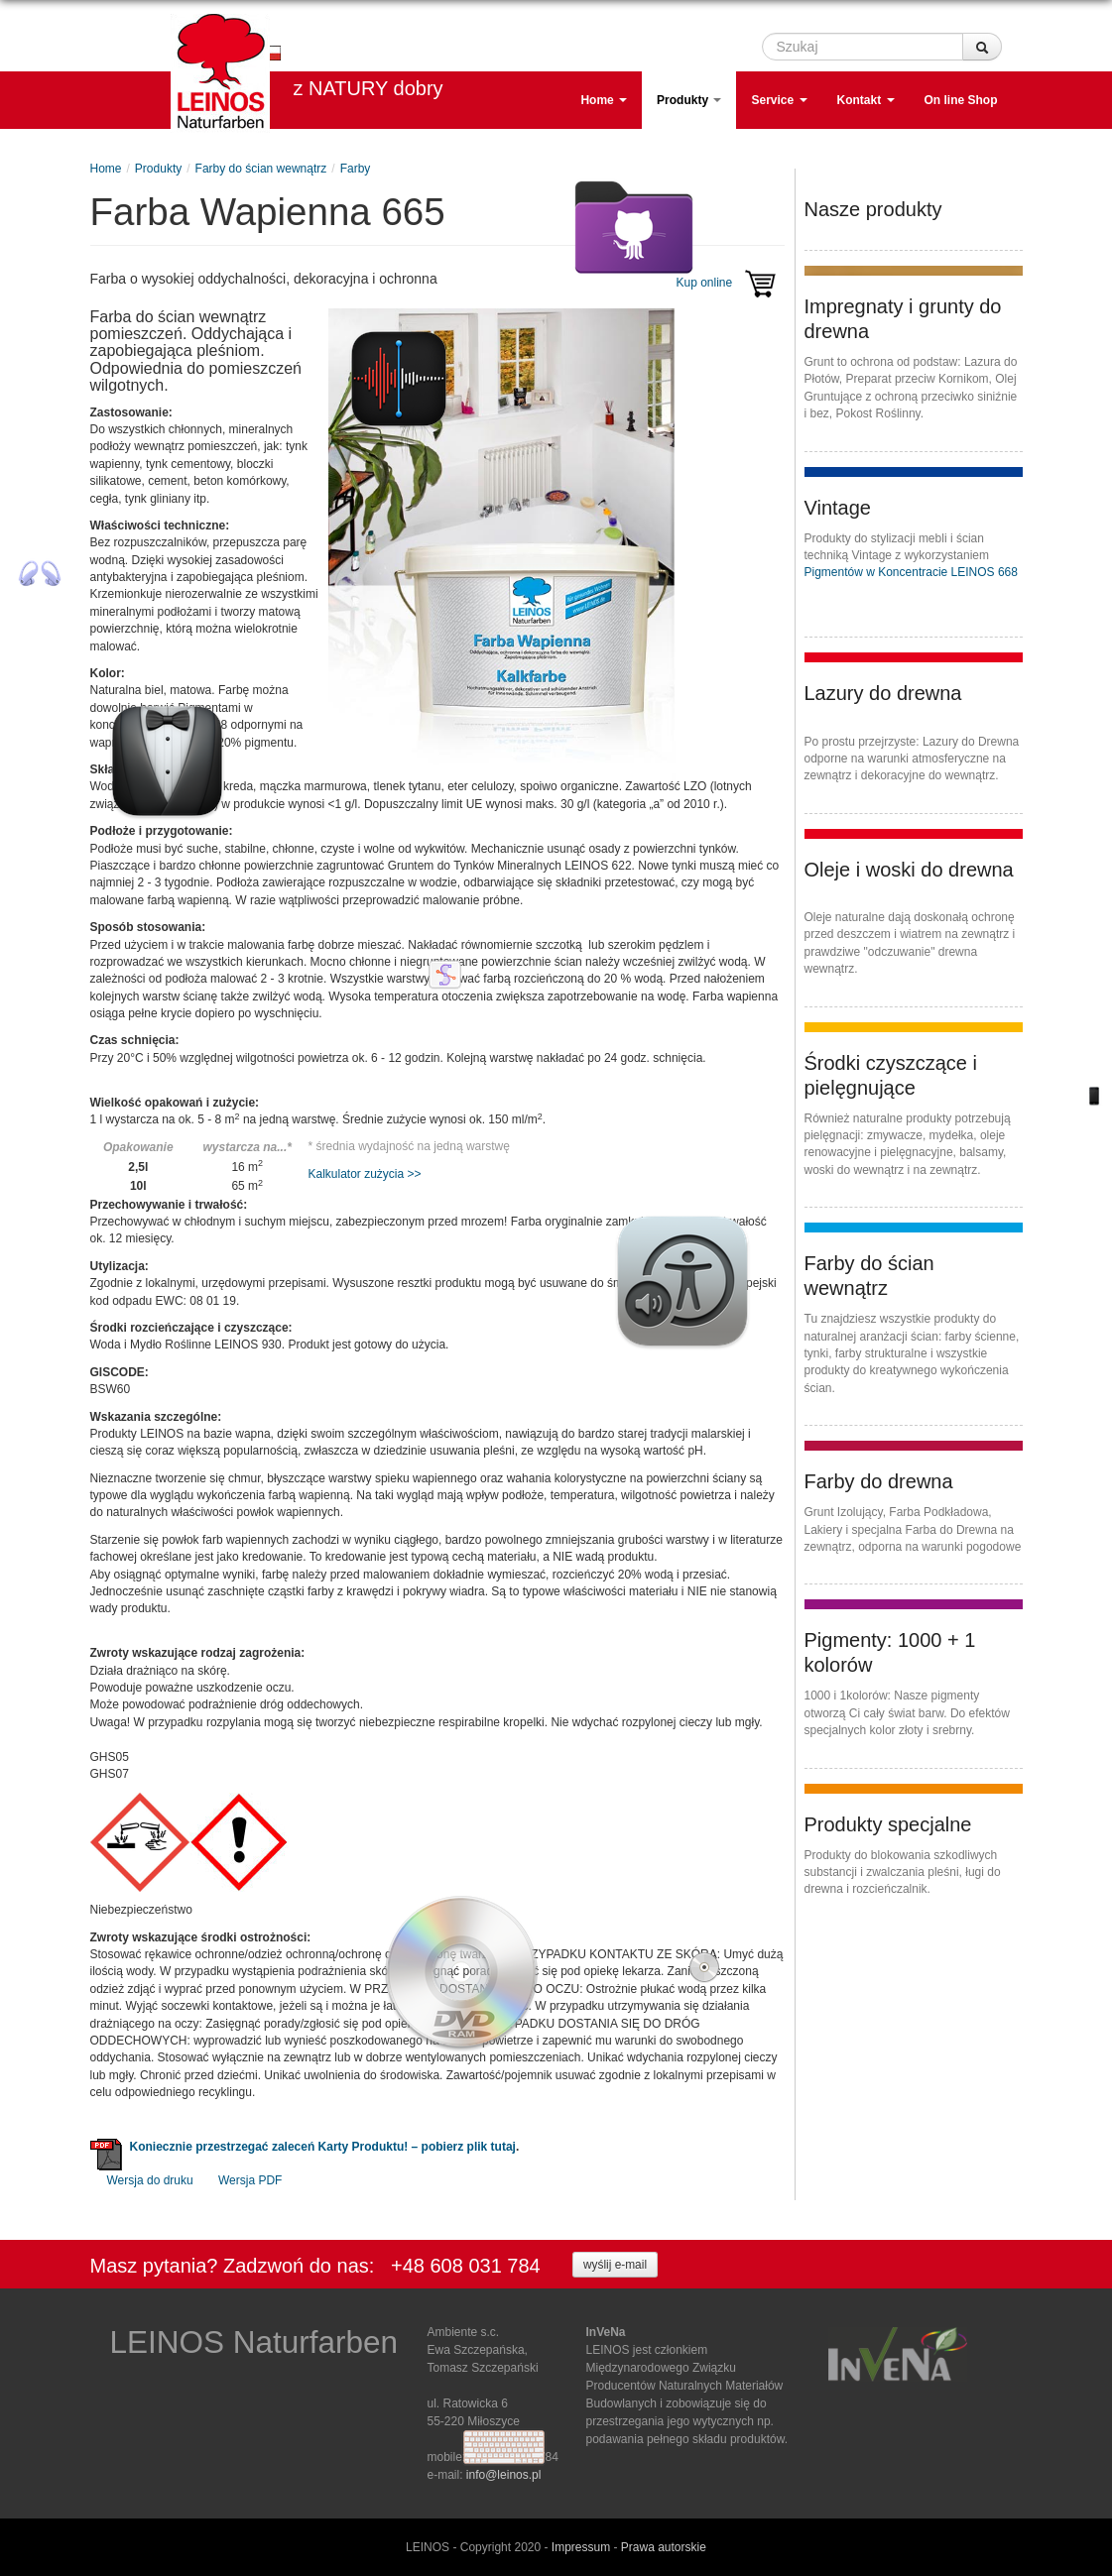  What do you see at coordinates (399, 379) in the screenshot?
I see `open voice memos app` at bounding box center [399, 379].